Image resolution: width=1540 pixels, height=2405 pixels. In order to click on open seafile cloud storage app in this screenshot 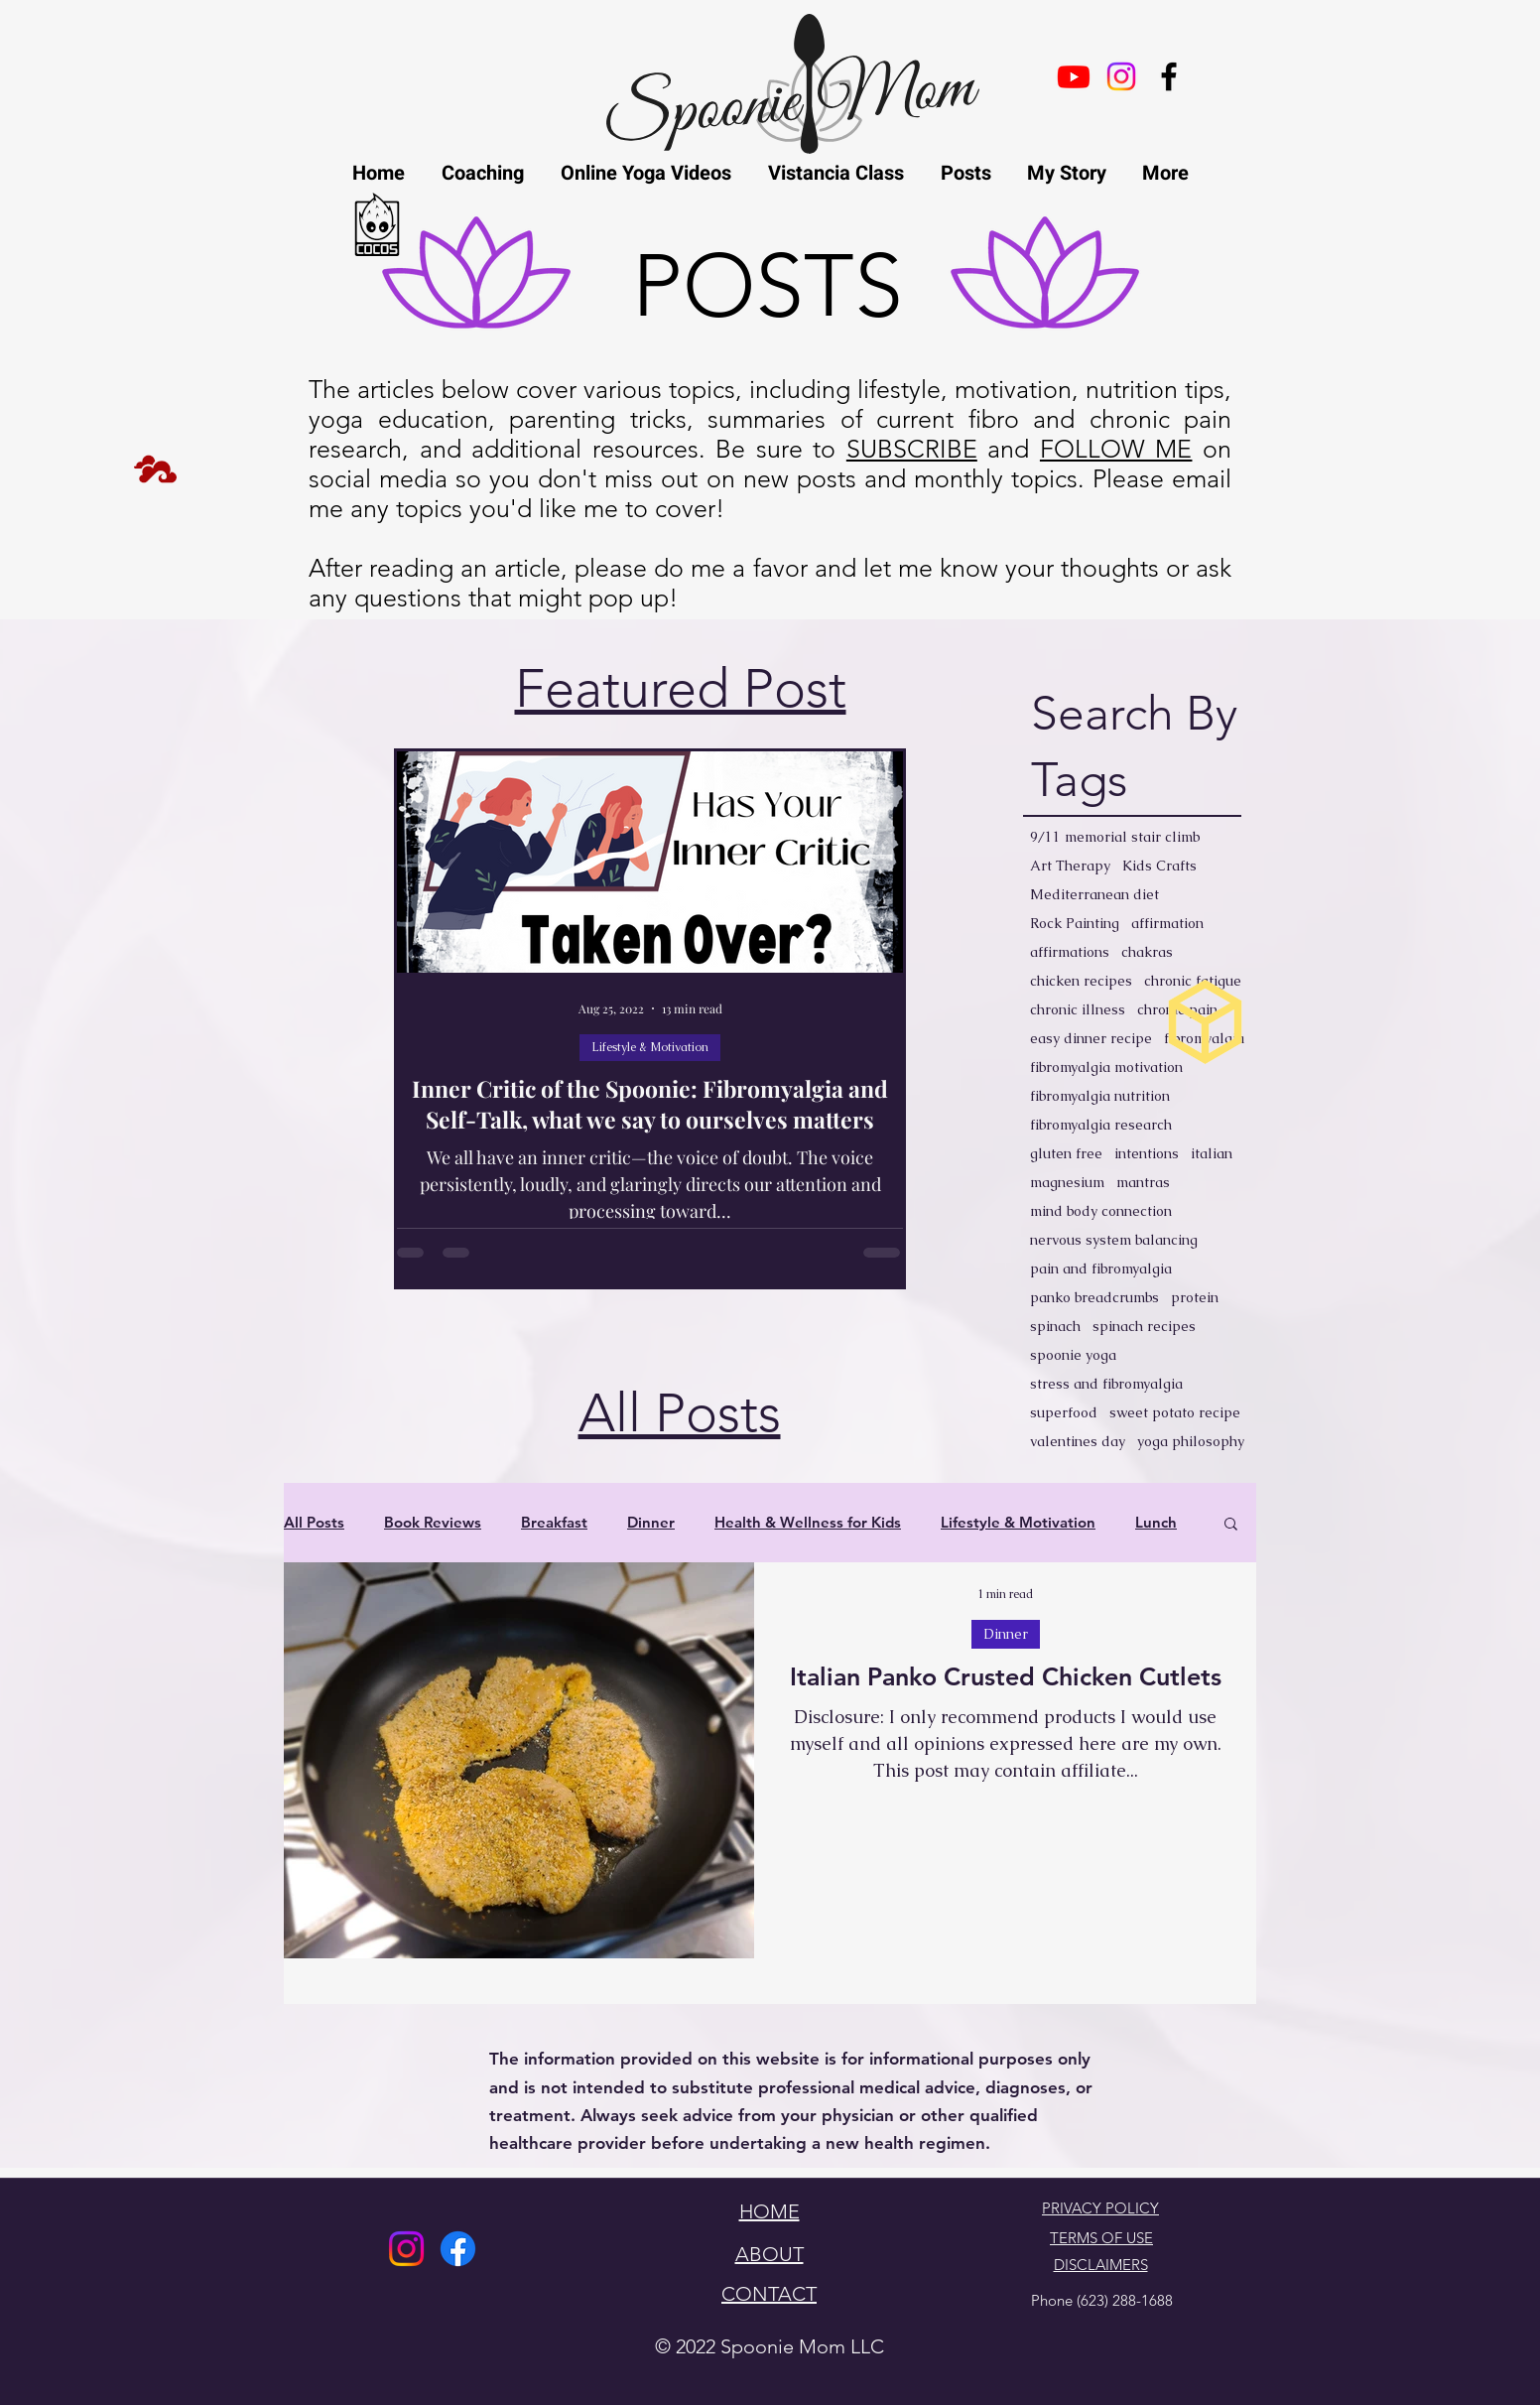, I will do `click(155, 468)`.